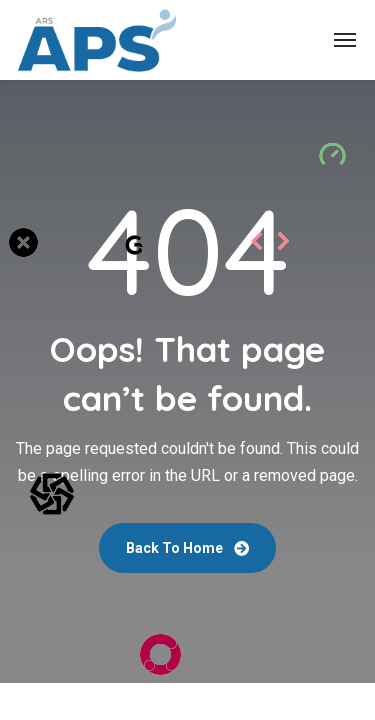 This screenshot has height=720, width=375. Describe the element at coordinates (270, 241) in the screenshot. I see `view or edit source code` at that location.